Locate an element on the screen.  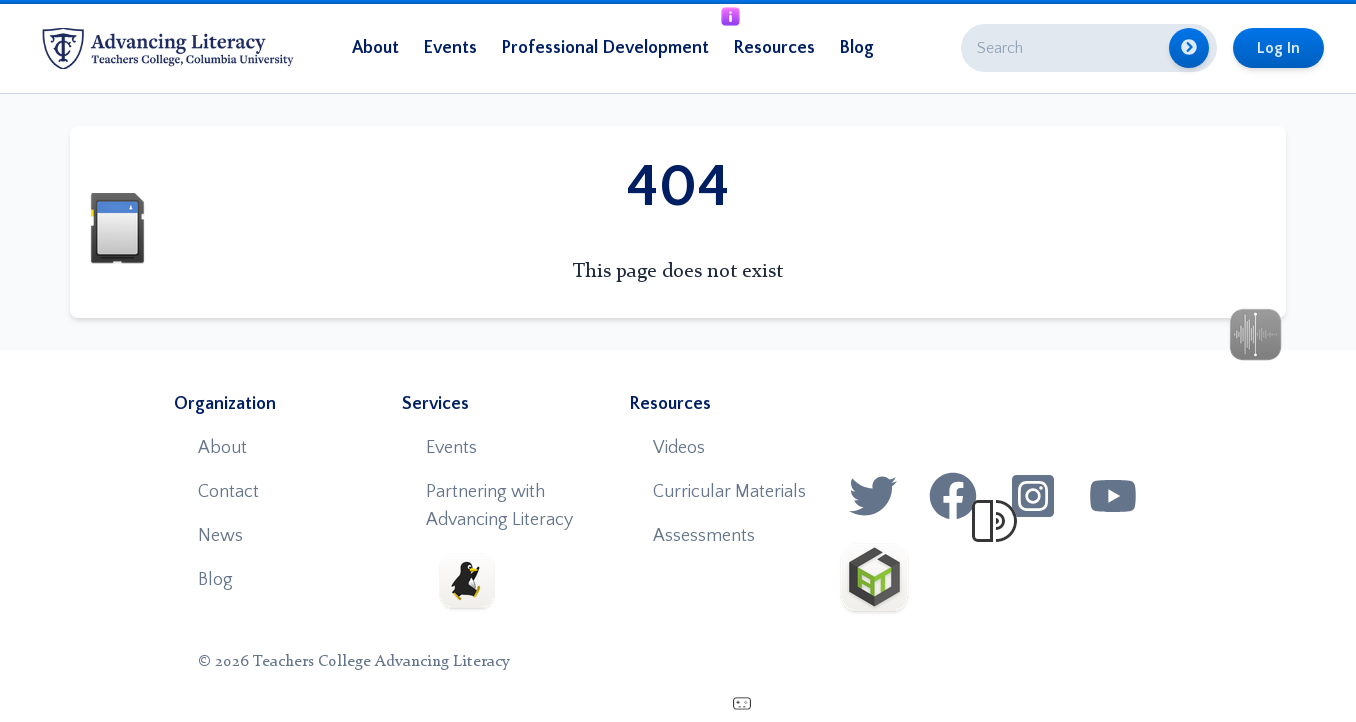
launch supertux game is located at coordinates (467, 581).